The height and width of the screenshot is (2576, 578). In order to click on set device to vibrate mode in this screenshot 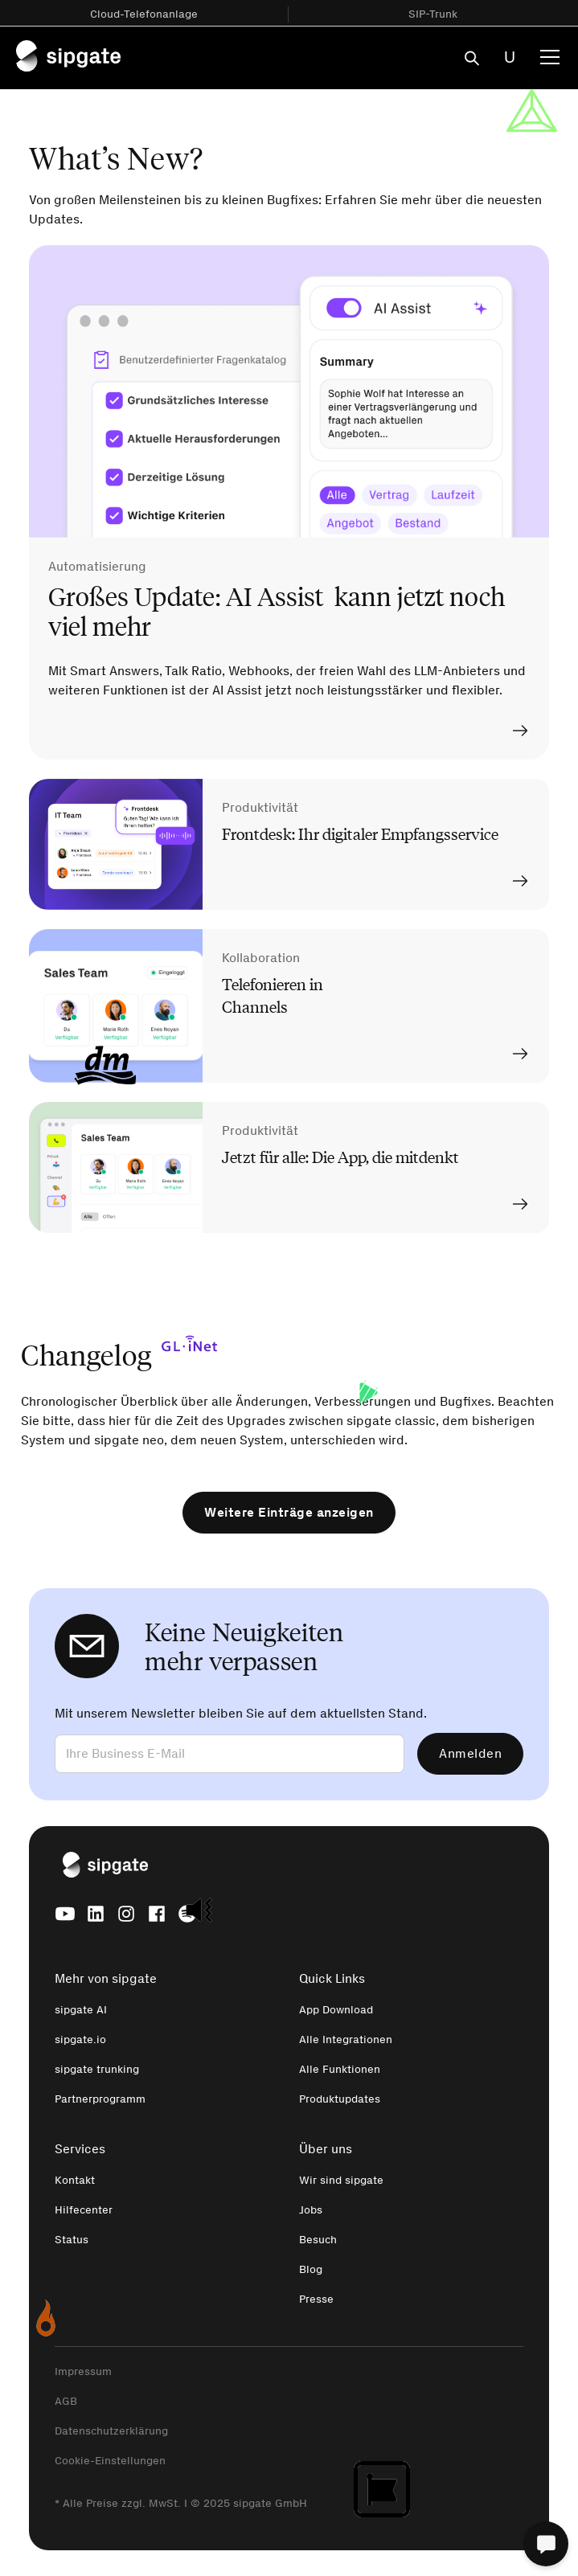, I will do `click(199, 1910)`.